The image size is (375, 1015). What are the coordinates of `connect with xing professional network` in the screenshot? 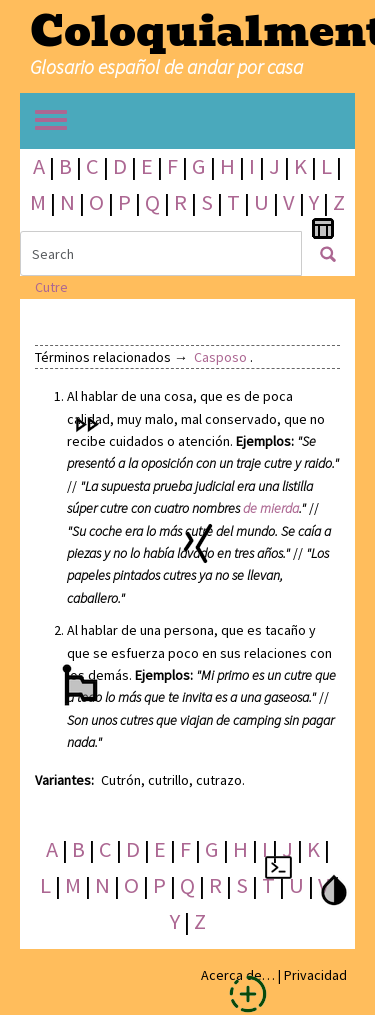 It's located at (197, 543).